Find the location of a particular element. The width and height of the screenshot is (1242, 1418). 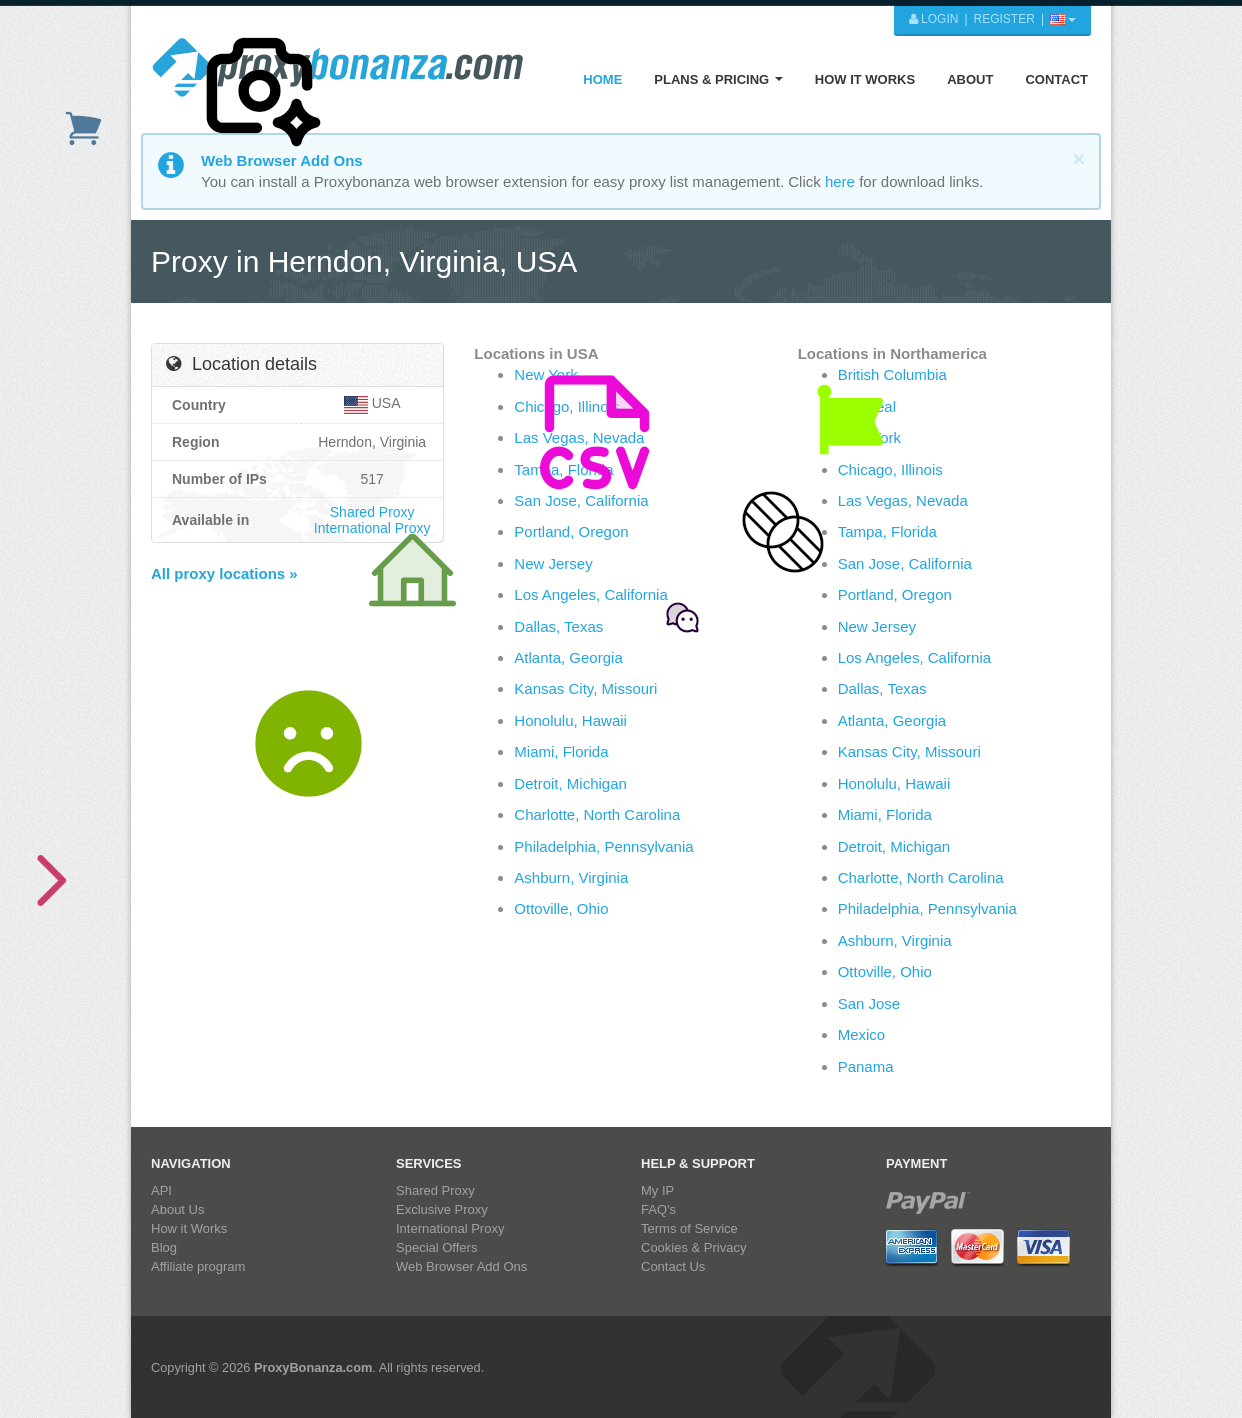

Font Awesome brand logo is located at coordinates (850, 419).